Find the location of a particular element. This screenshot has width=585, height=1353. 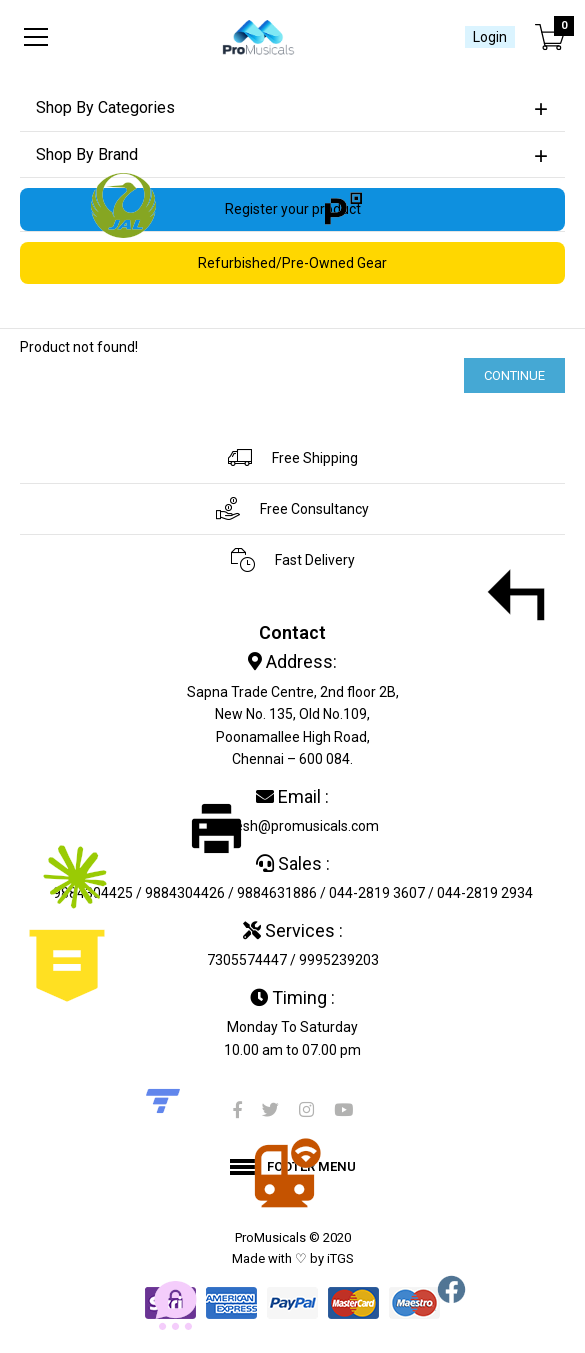

open facebook is located at coordinates (451, 1289).